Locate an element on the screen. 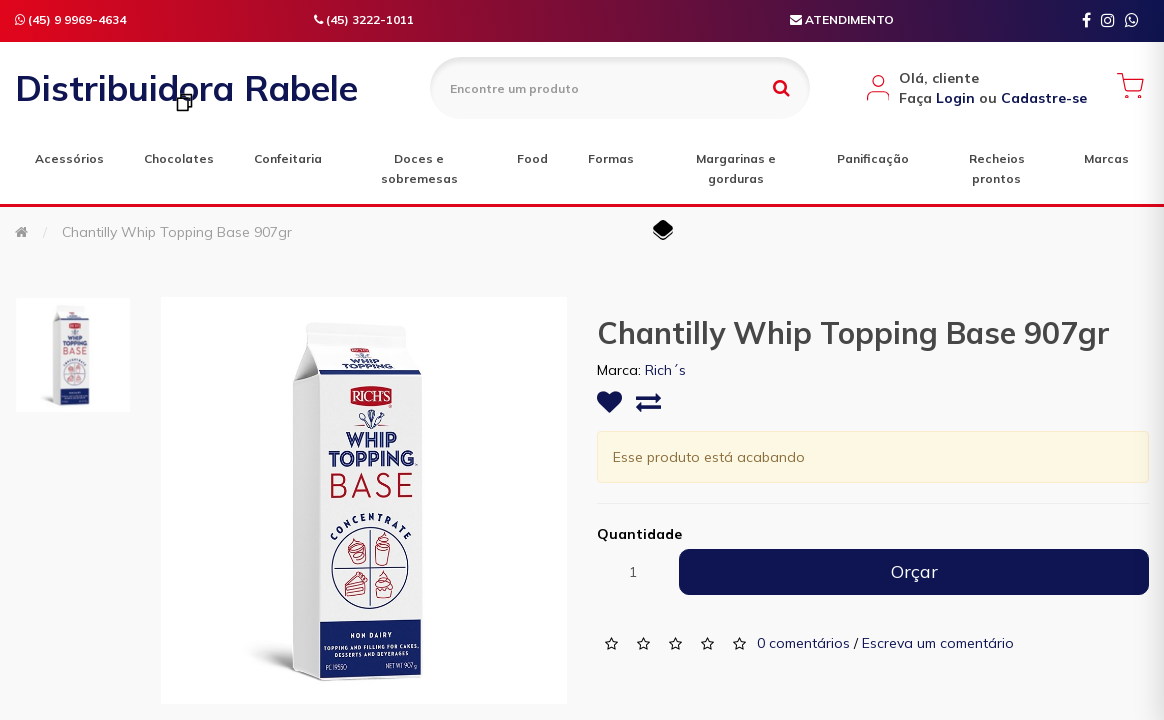 The image size is (1164, 720). copy file to clipboard is located at coordinates (184, 102).